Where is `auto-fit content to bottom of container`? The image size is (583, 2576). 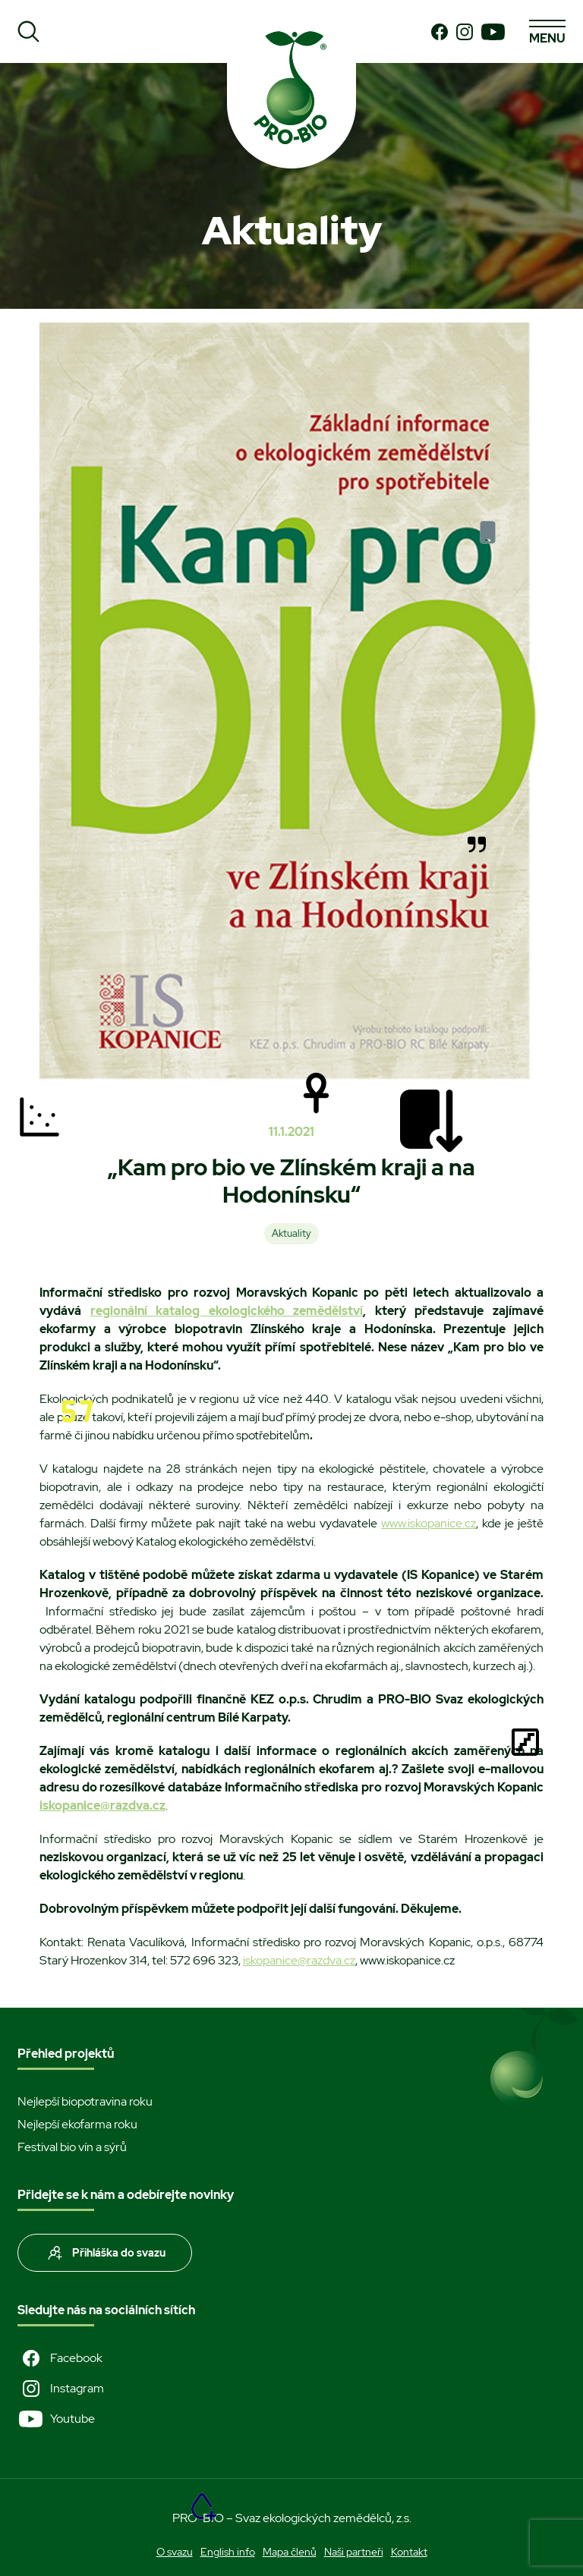 auto-fit content to bottom of container is located at coordinates (430, 1119).